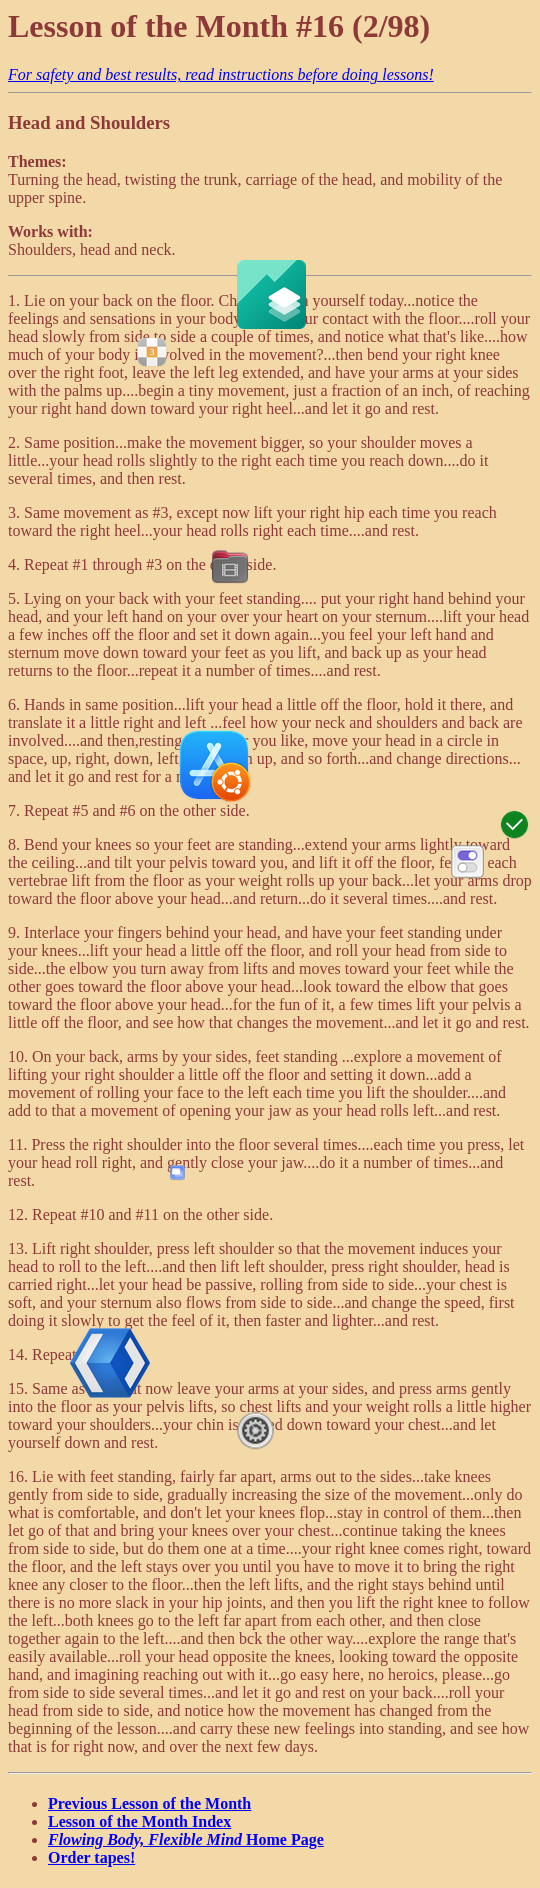  Describe the element at coordinates (214, 765) in the screenshot. I see `open ubuntu software center` at that location.